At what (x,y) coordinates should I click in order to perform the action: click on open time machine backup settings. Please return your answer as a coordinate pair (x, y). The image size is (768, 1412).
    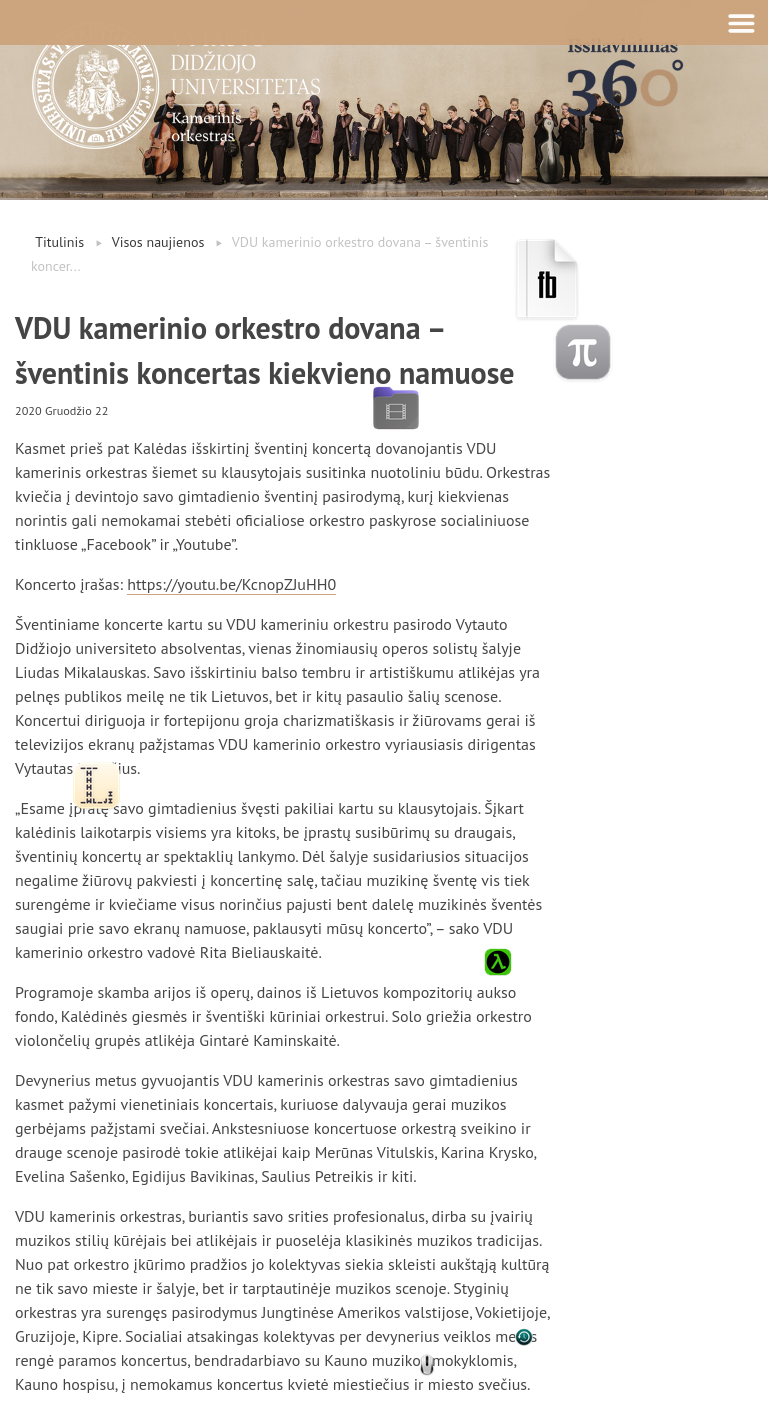
    Looking at the image, I should click on (524, 1337).